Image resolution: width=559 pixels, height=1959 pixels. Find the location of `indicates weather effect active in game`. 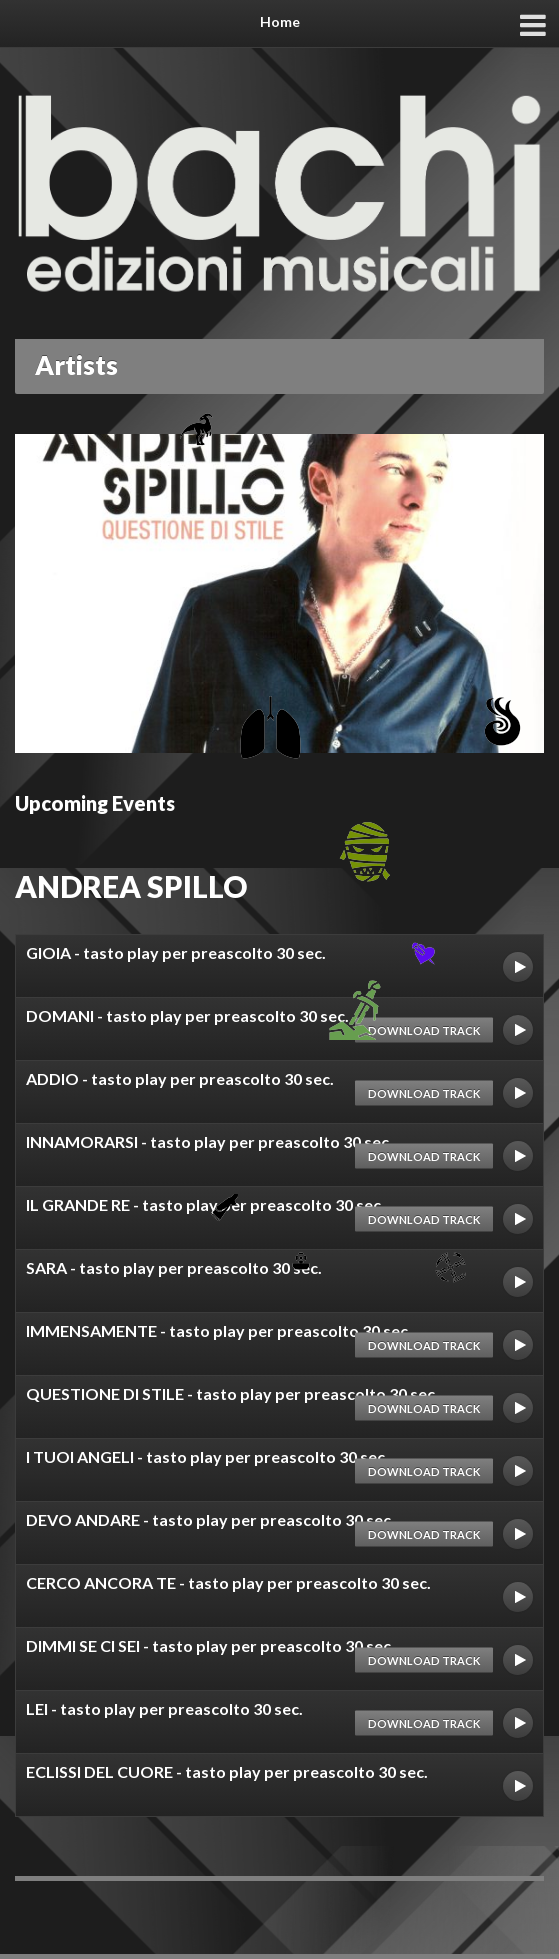

indicates weather effect active in game is located at coordinates (502, 721).